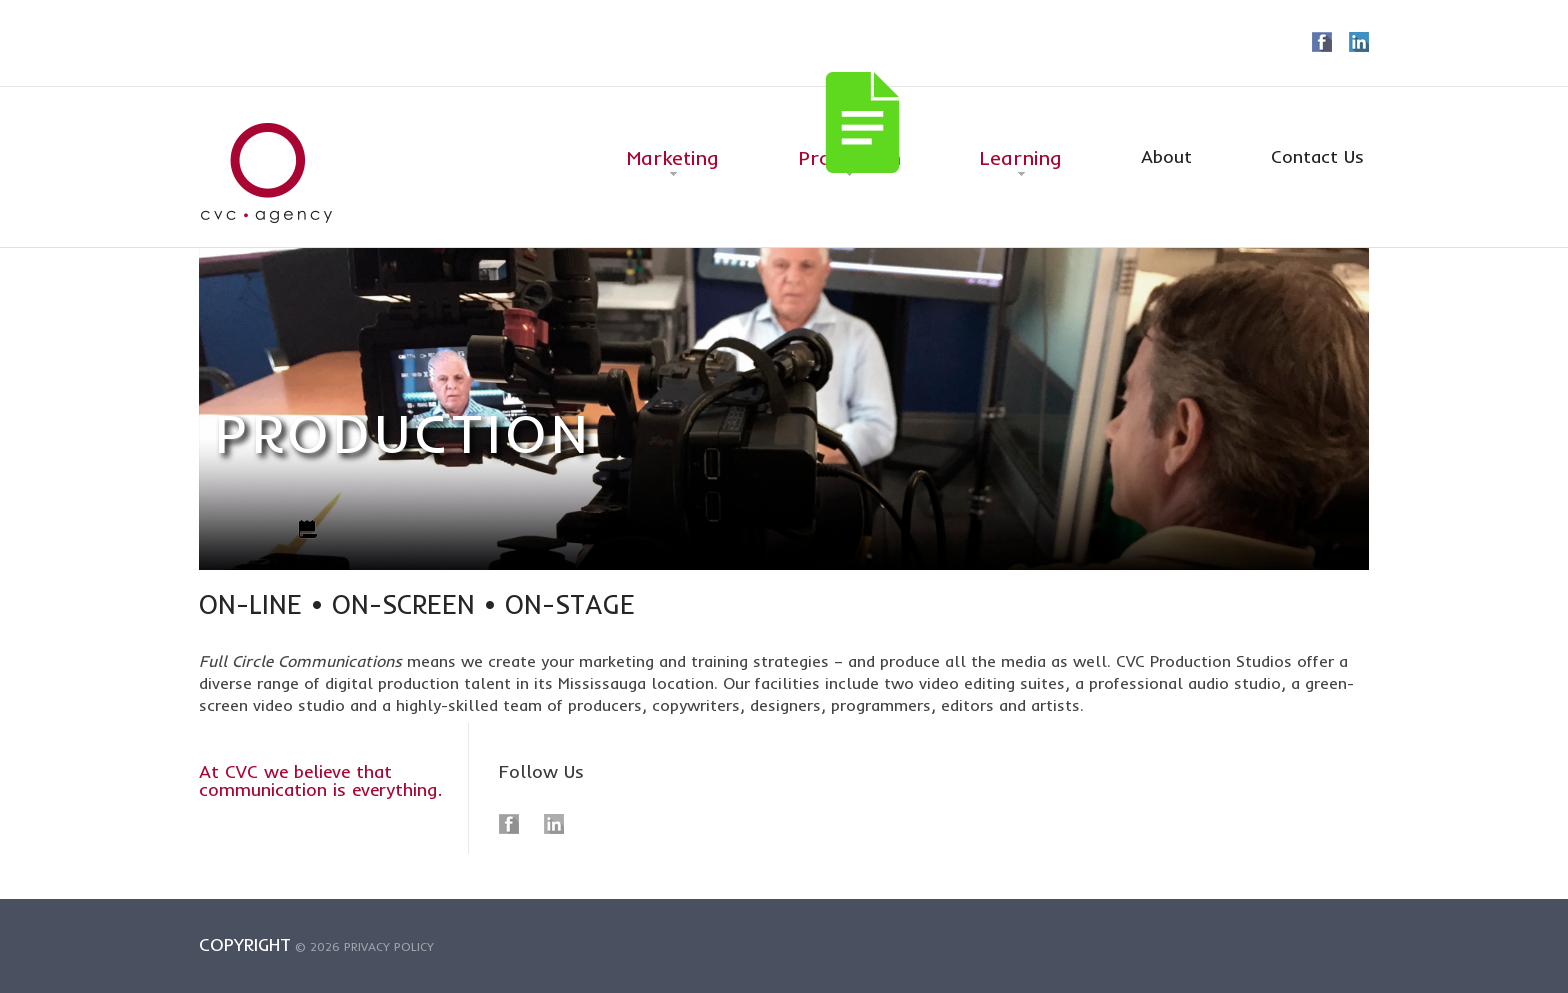  Describe the element at coordinates (307, 529) in the screenshot. I see `view purchase receipt or transaction history` at that location.